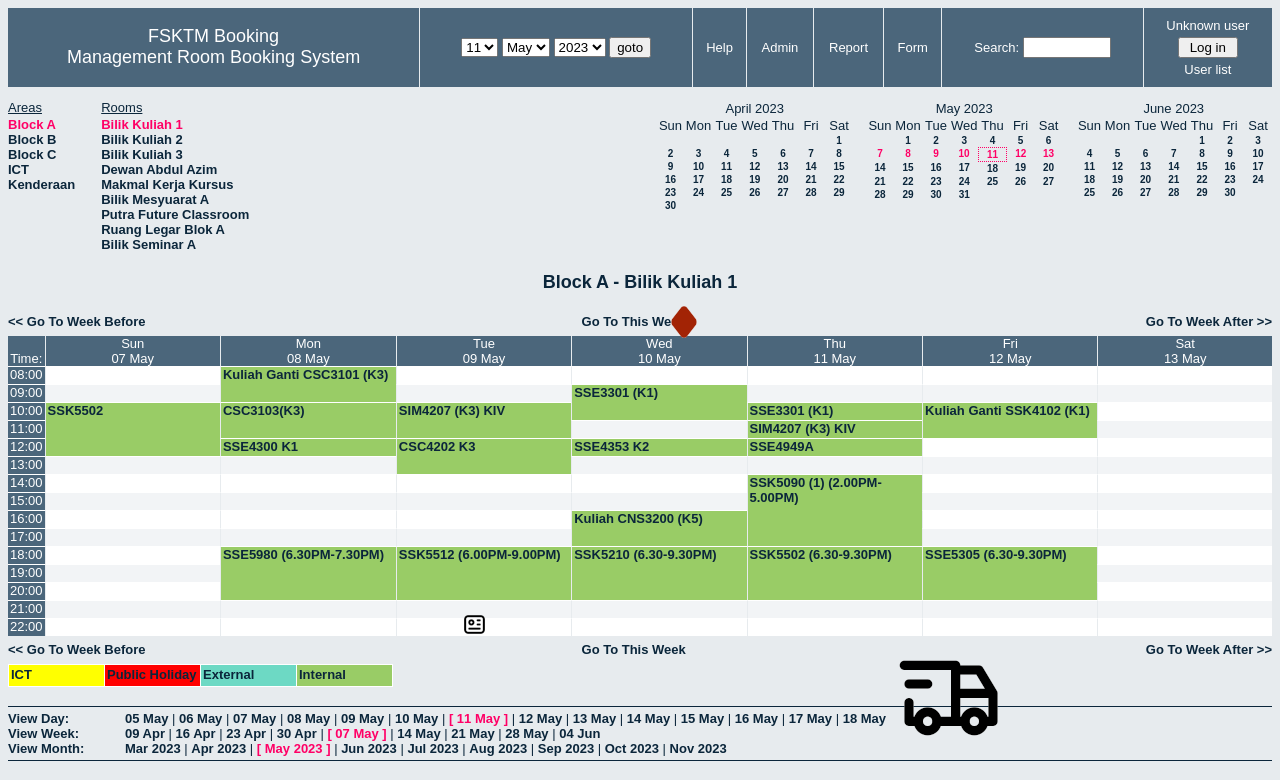 The height and width of the screenshot is (780, 1280). Describe the element at coordinates (474, 624) in the screenshot. I see `view your profile or identification card` at that location.